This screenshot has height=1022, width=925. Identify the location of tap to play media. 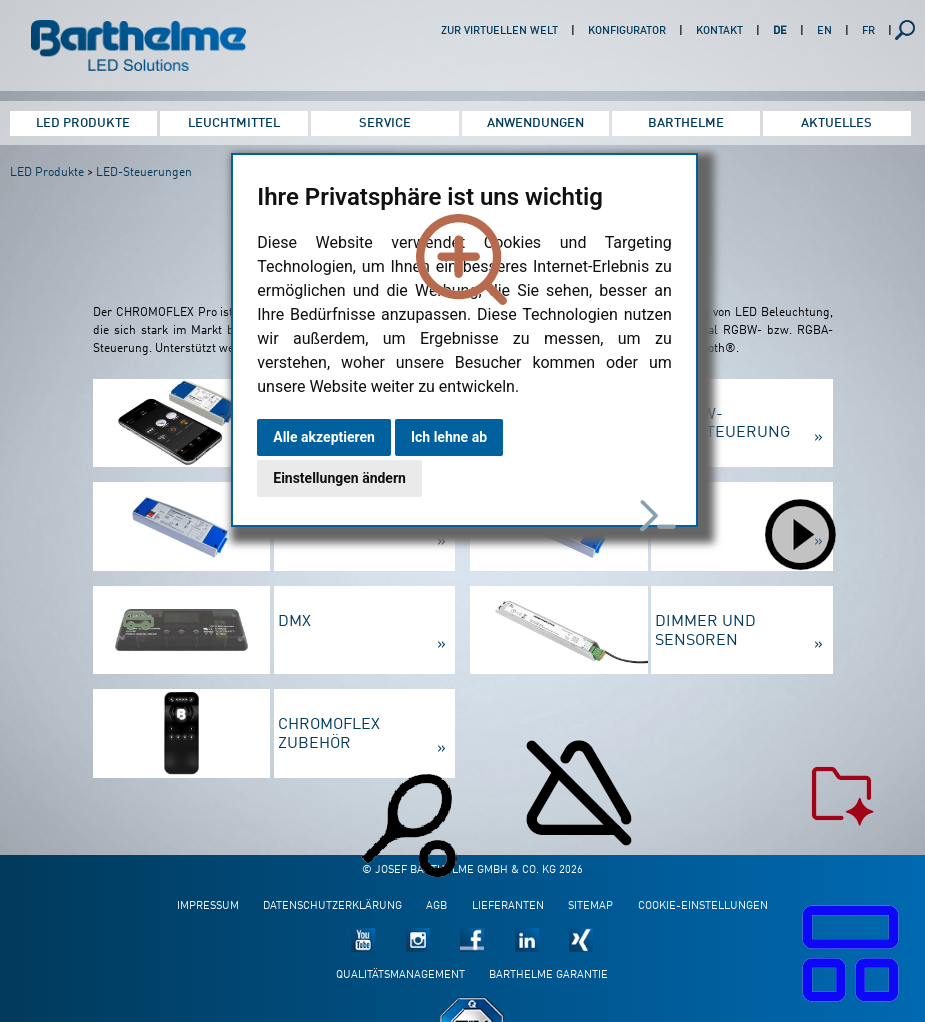
(800, 534).